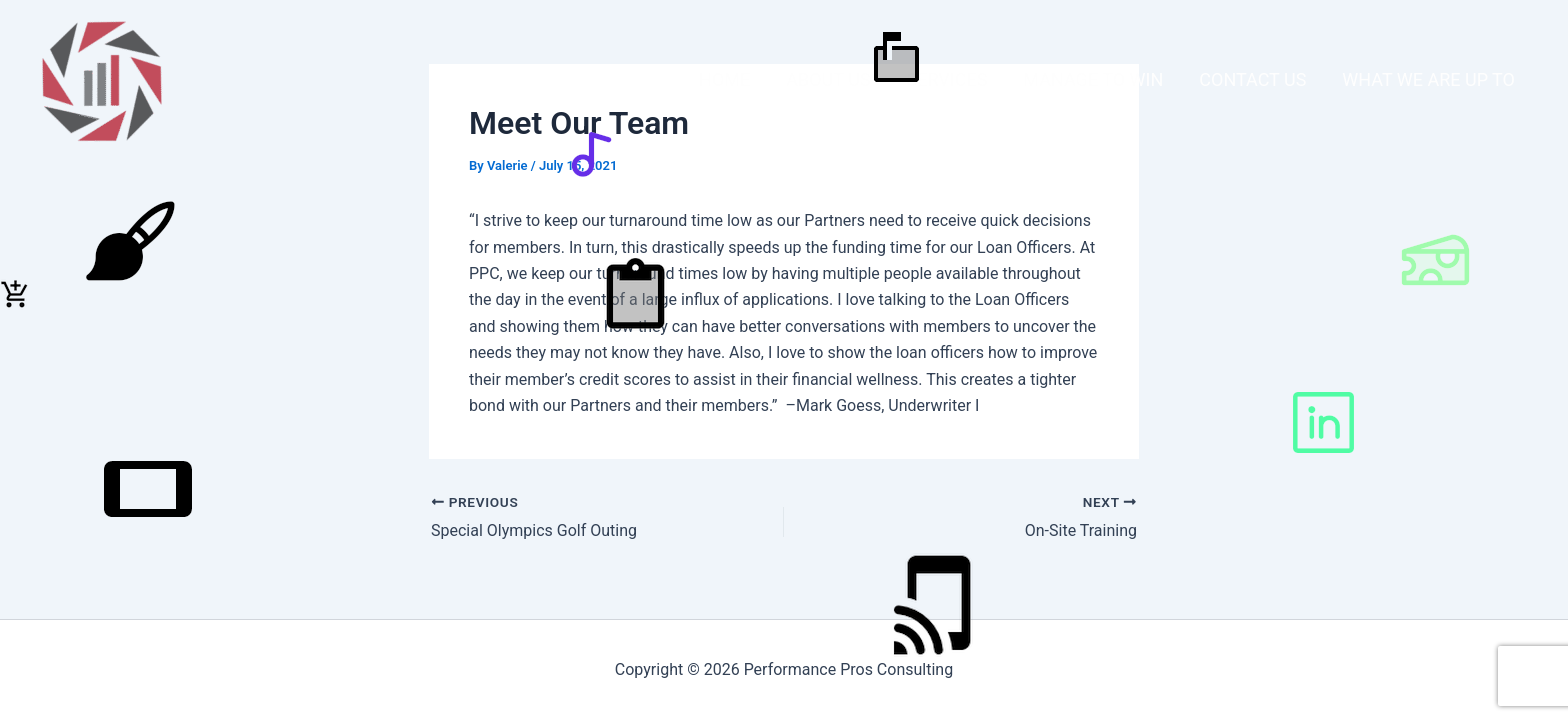 This screenshot has height=720, width=1568. I want to click on rotate device to landscape orientation, so click(148, 489).